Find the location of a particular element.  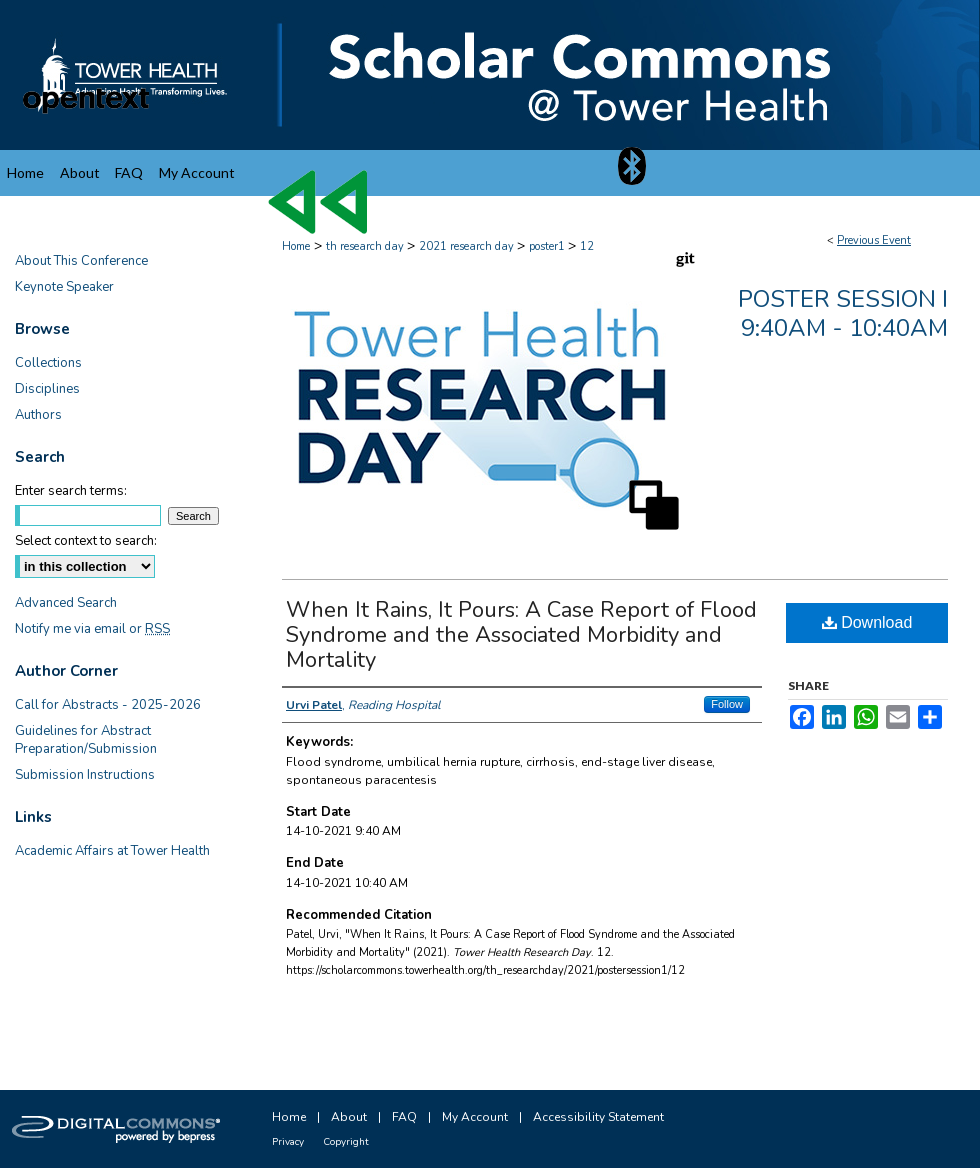

git version control system logo is located at coordinates (685, 259).